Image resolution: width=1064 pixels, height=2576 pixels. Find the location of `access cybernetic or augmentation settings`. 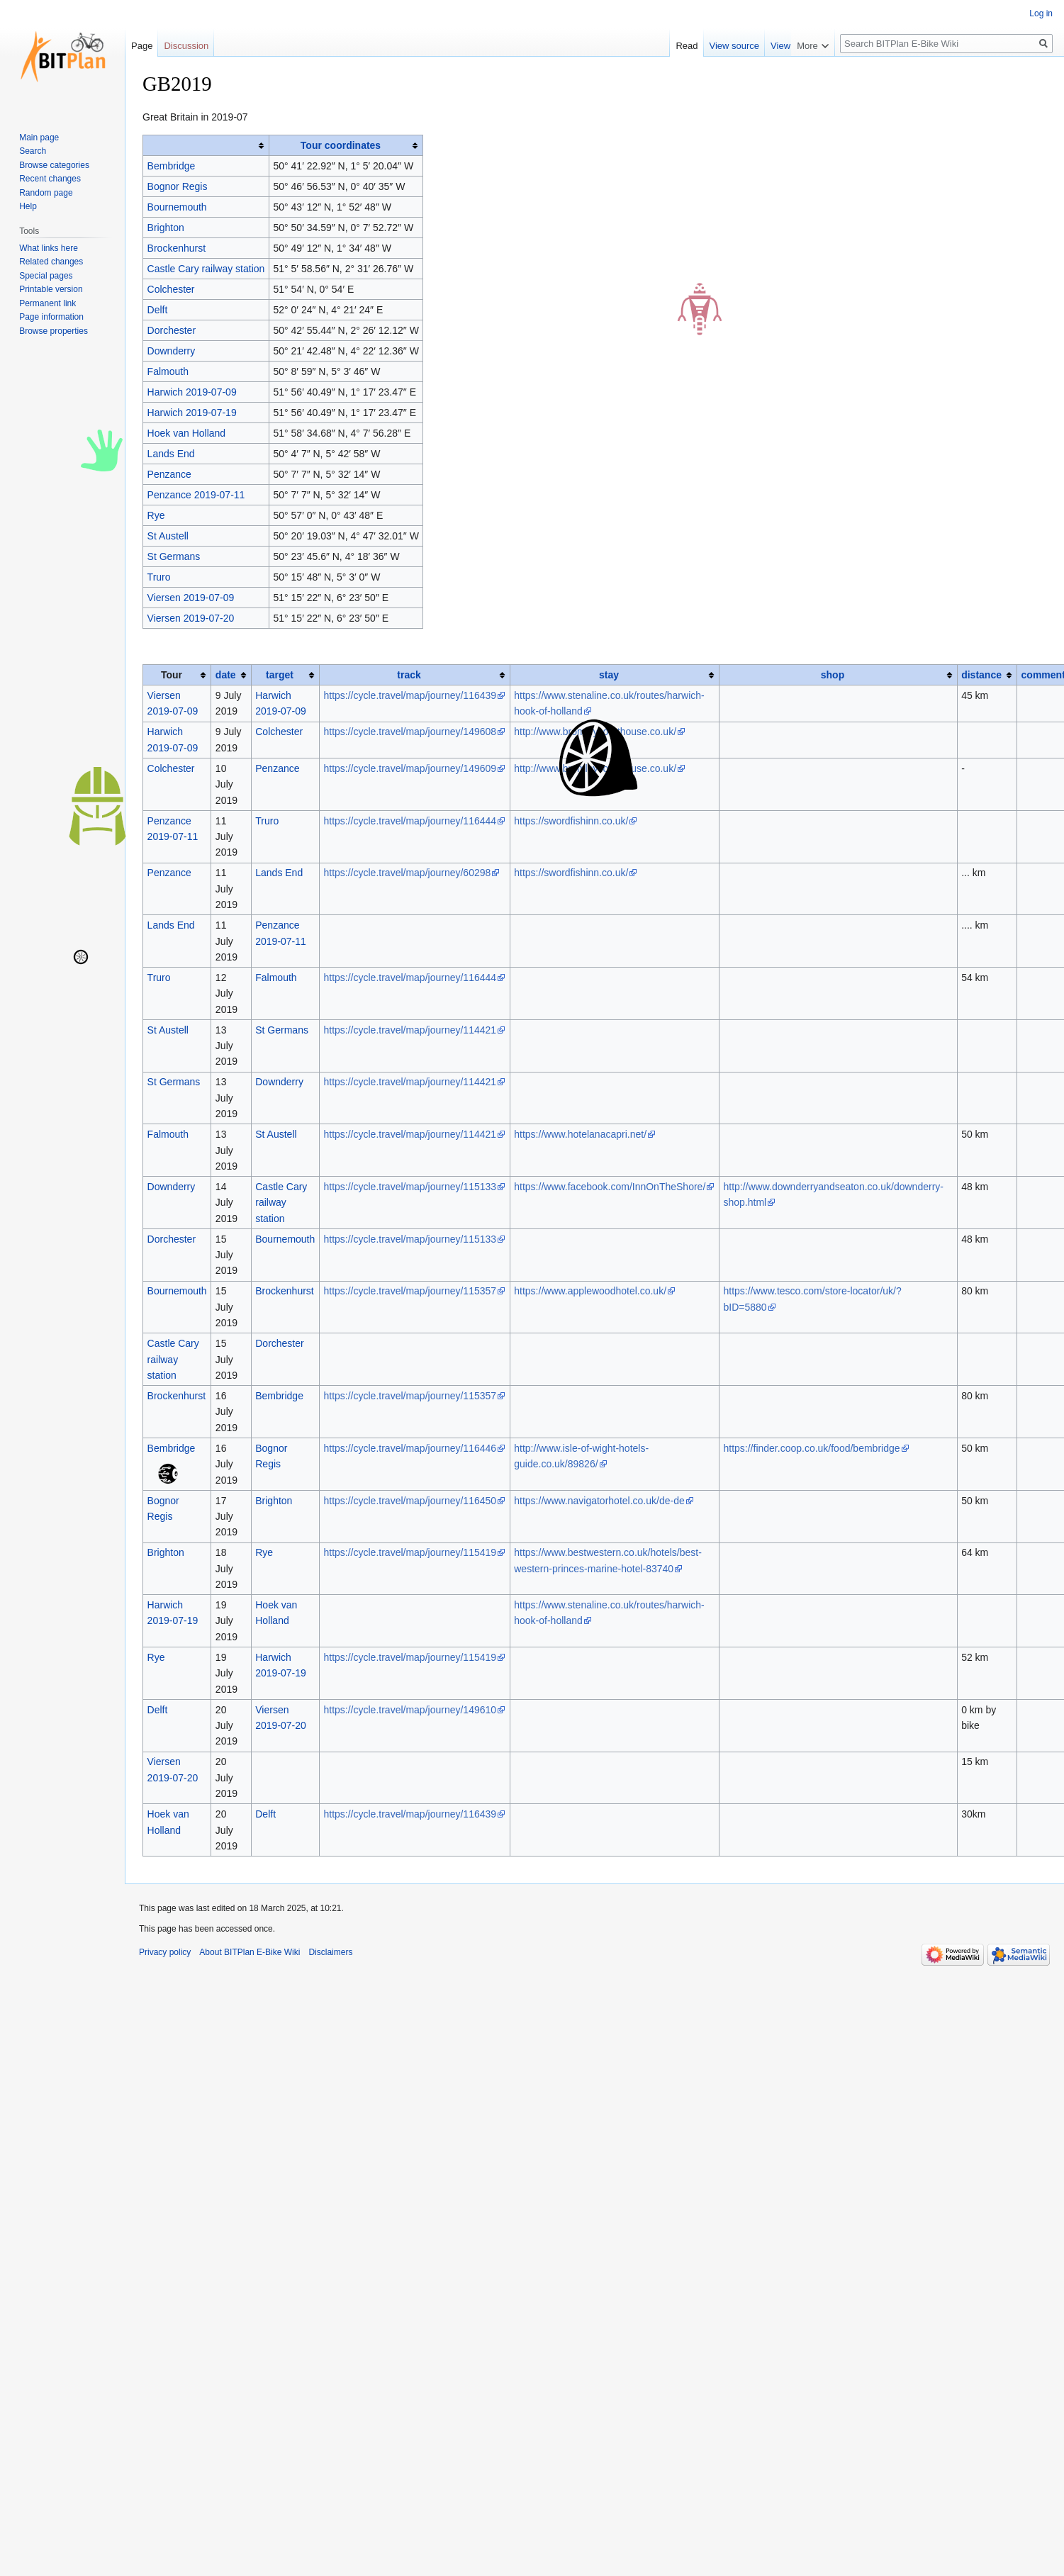

access cybernetic or augmentation settings is located at coordinates (168, 1474).